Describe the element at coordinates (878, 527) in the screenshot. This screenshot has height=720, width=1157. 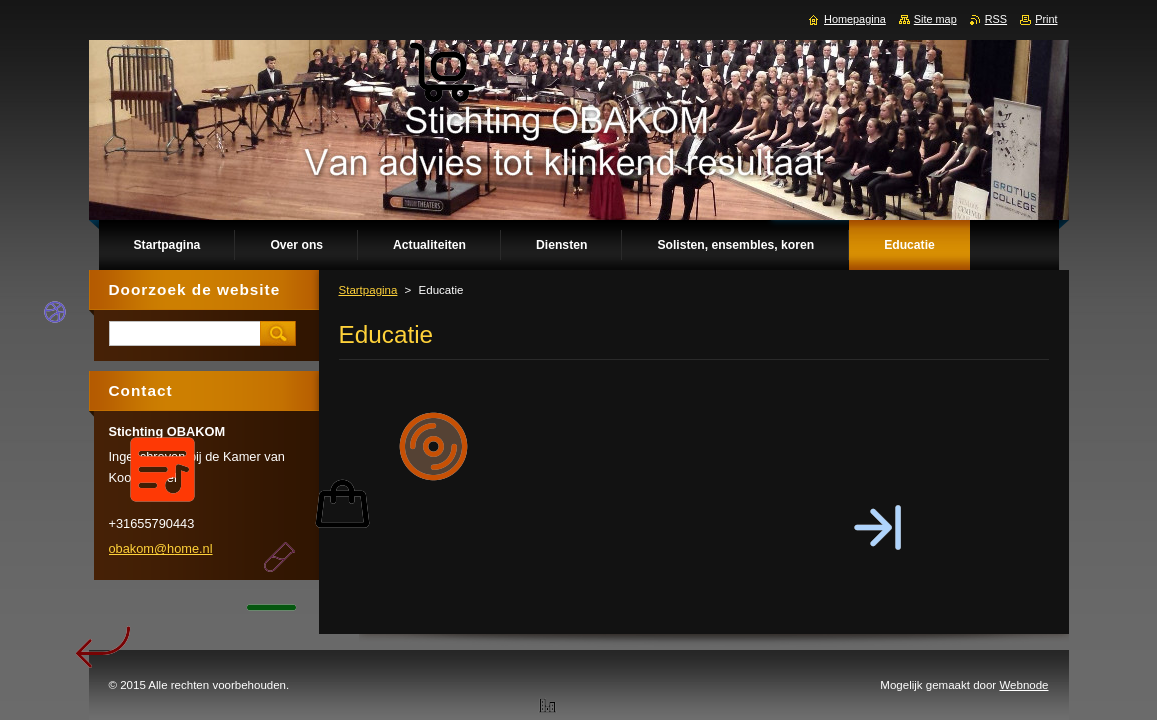
I see `navigate to the next item or page` at that location.